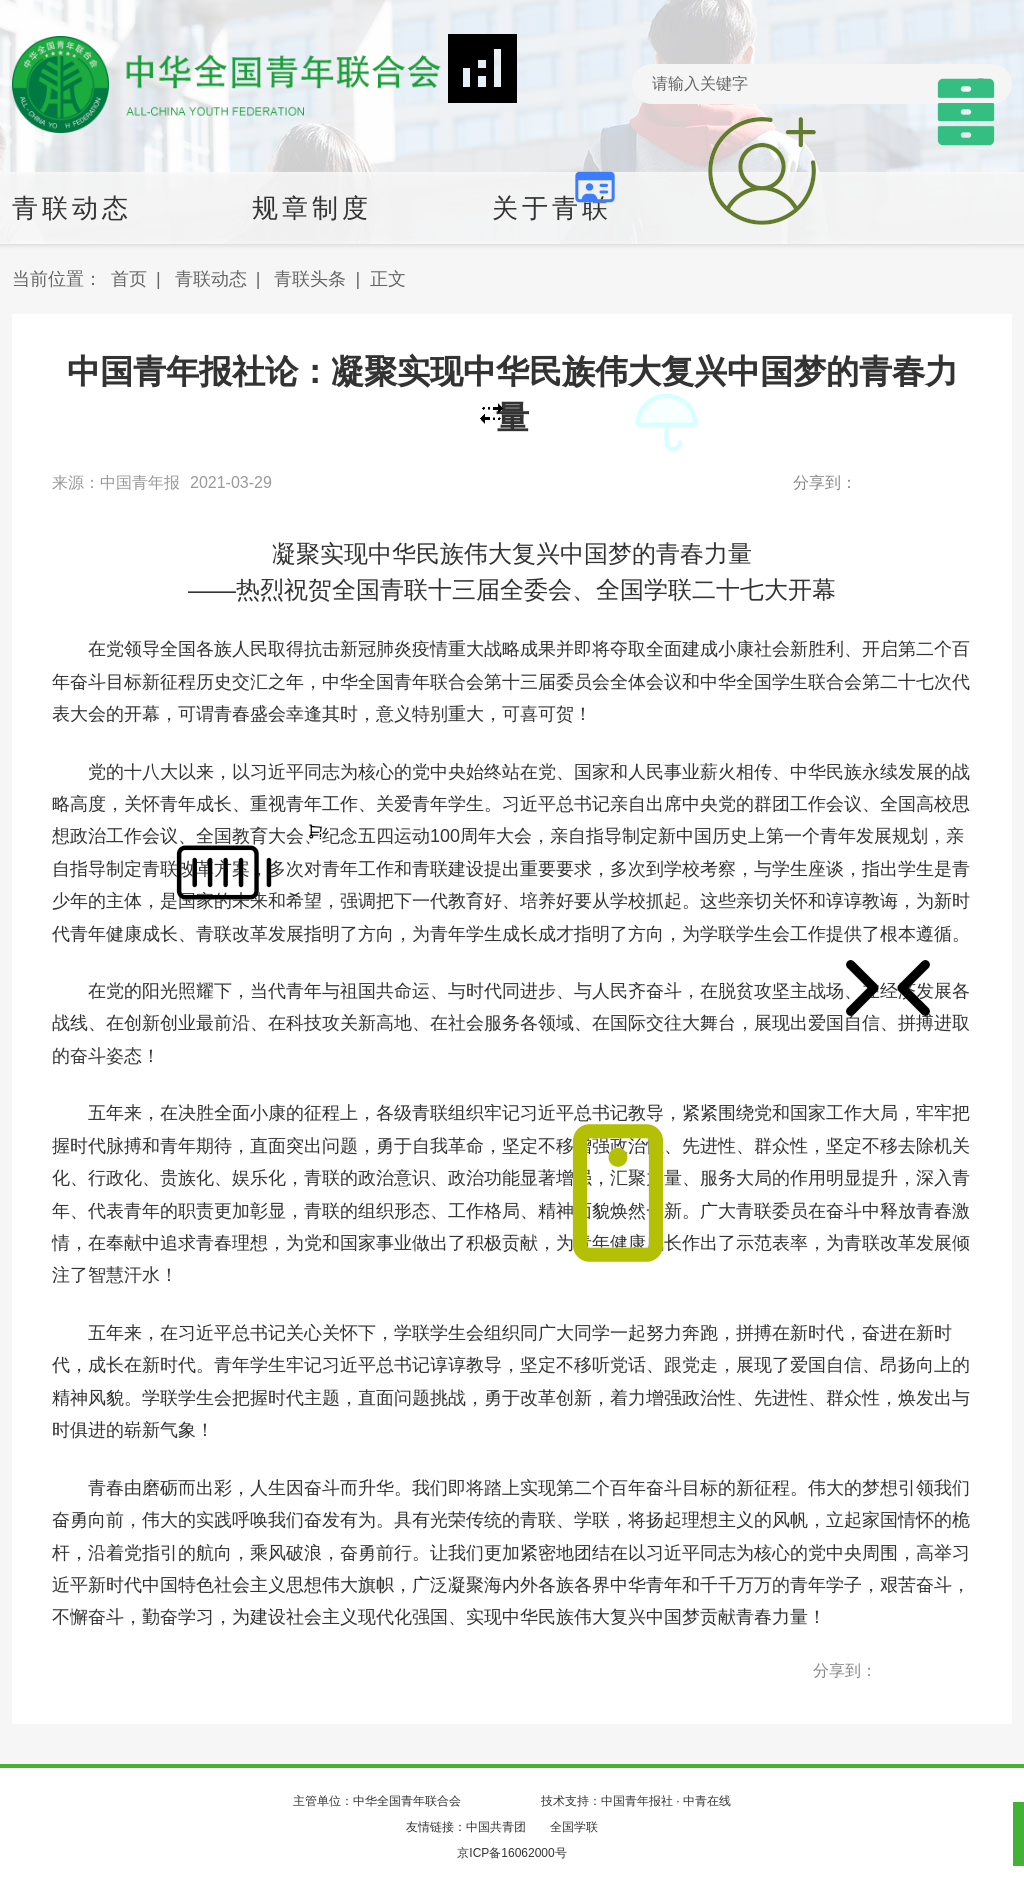  Describe the element at coordinates (222, 872) in the screenshot. I see `indicates battery is fully charged` at that location.